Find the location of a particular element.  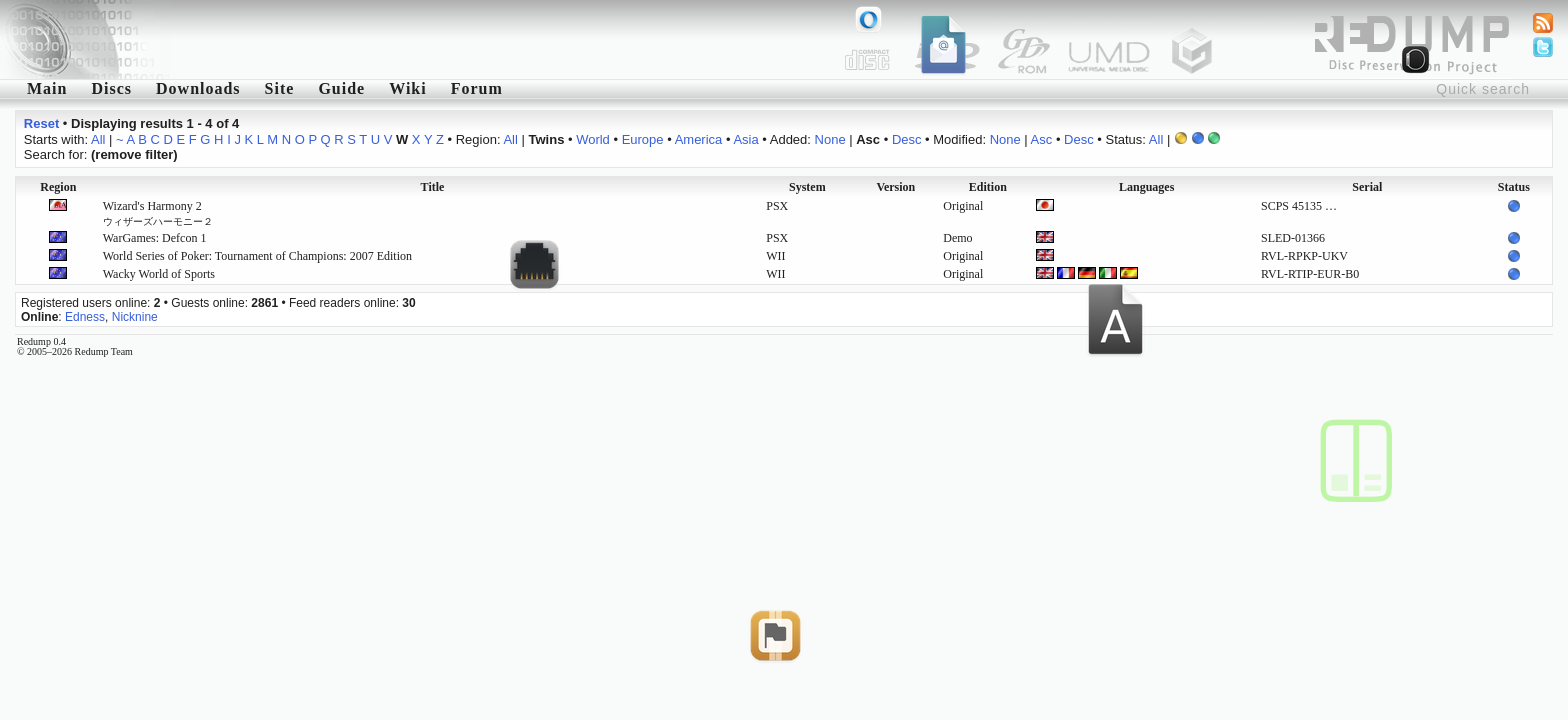

open opera beta browser is located at coordinates (868, 19).